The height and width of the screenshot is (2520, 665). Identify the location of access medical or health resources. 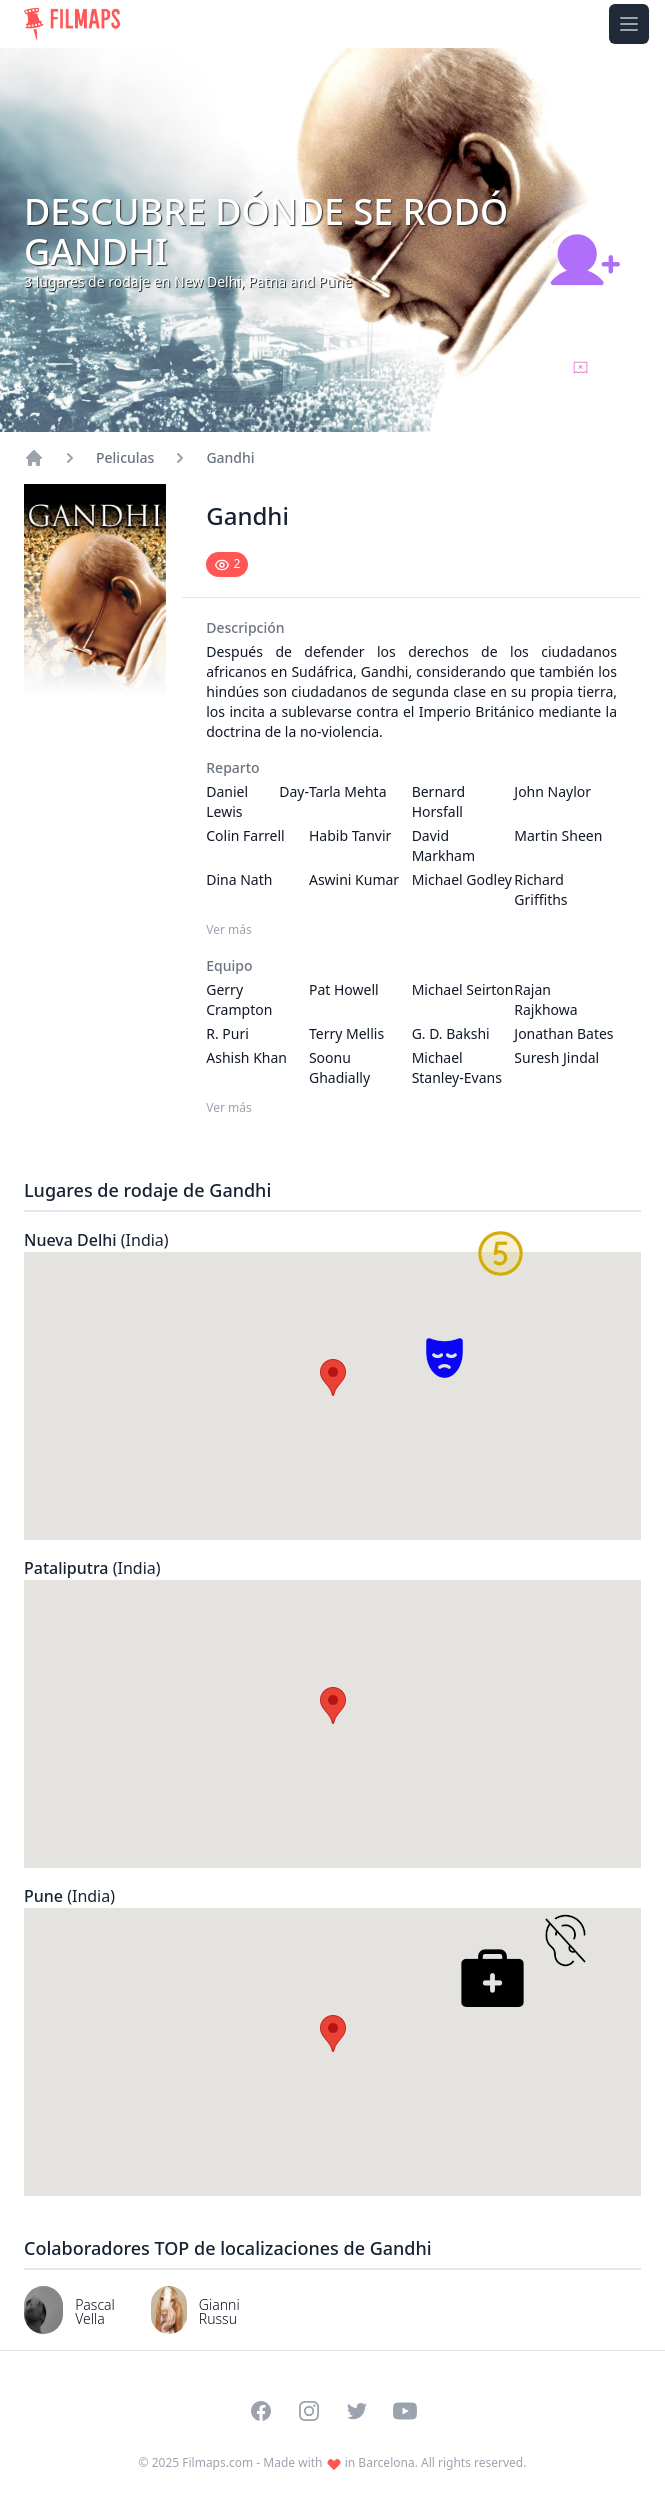
(492, 1980).